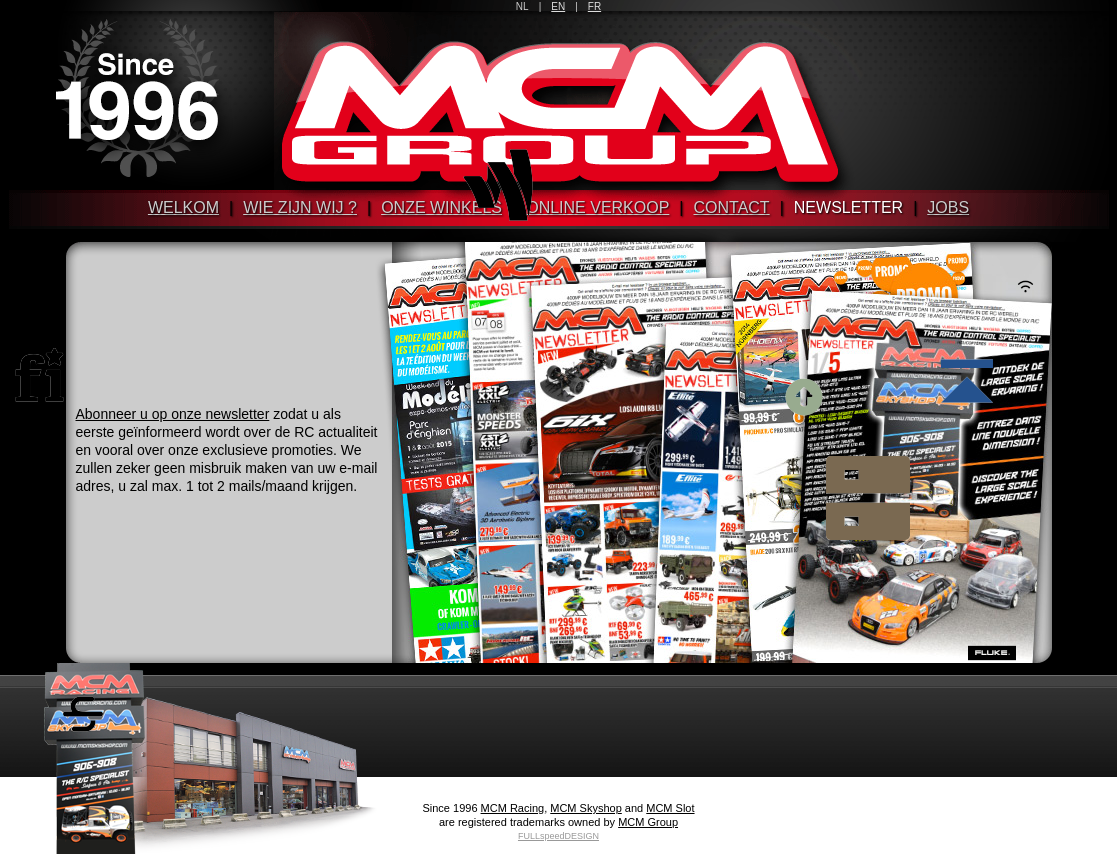 This screenshot has width=1117, height=863. What do you see at coordinates (967, 381) in the screenshot?
I see `skip to the beginning or top of content` at bounding box center [967, 381].